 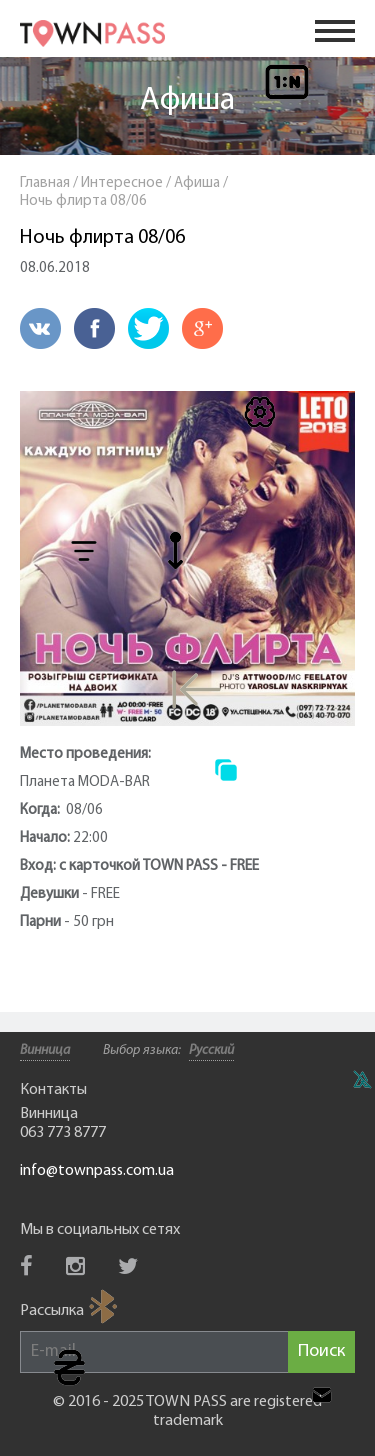 I want to click on access AI or machine learning settings, so click(x=260, y=412).